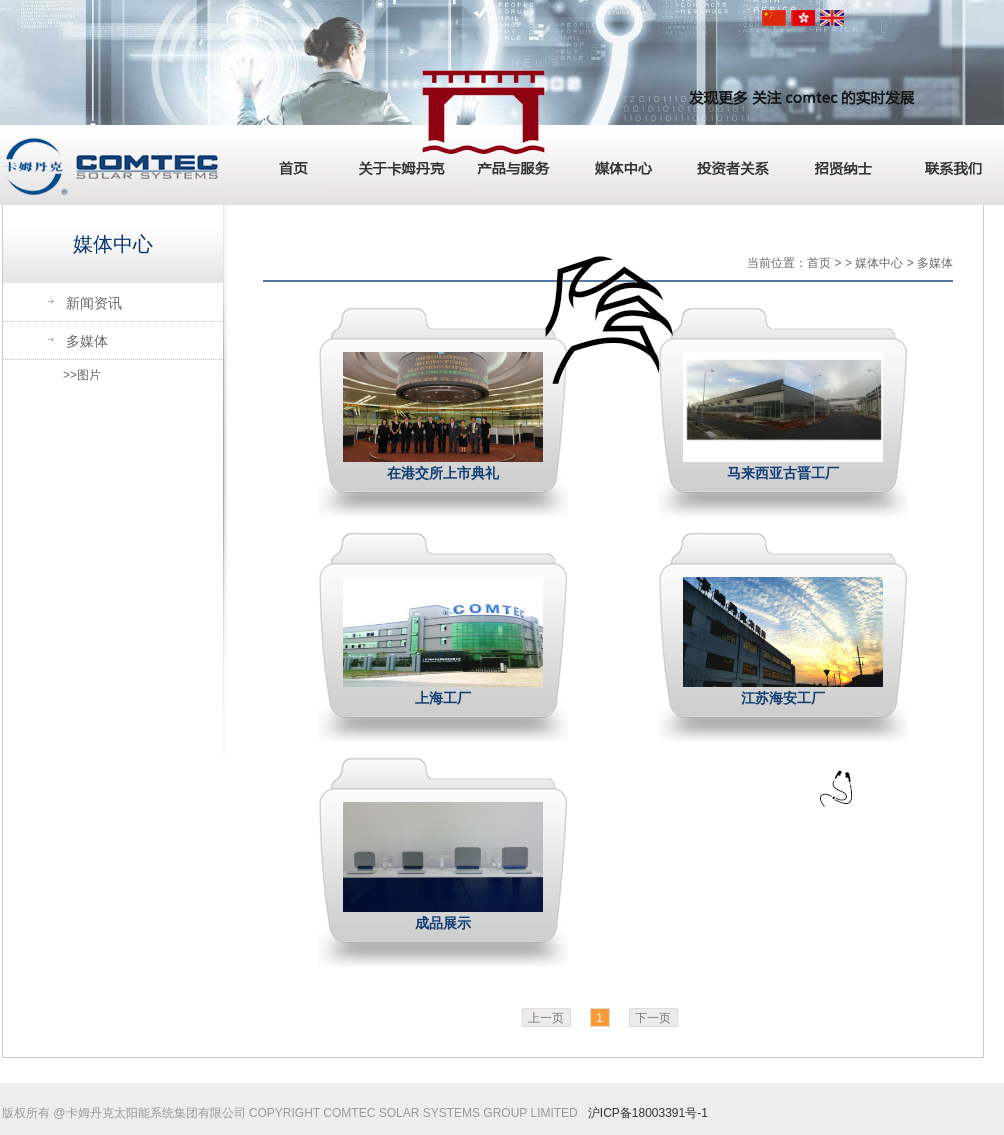 The image size is (1004, 1135). What do you see at coordinates (609, 320) in the screenshot?
I see `activate shadow grasp ability` at bounding box center [609, 320].